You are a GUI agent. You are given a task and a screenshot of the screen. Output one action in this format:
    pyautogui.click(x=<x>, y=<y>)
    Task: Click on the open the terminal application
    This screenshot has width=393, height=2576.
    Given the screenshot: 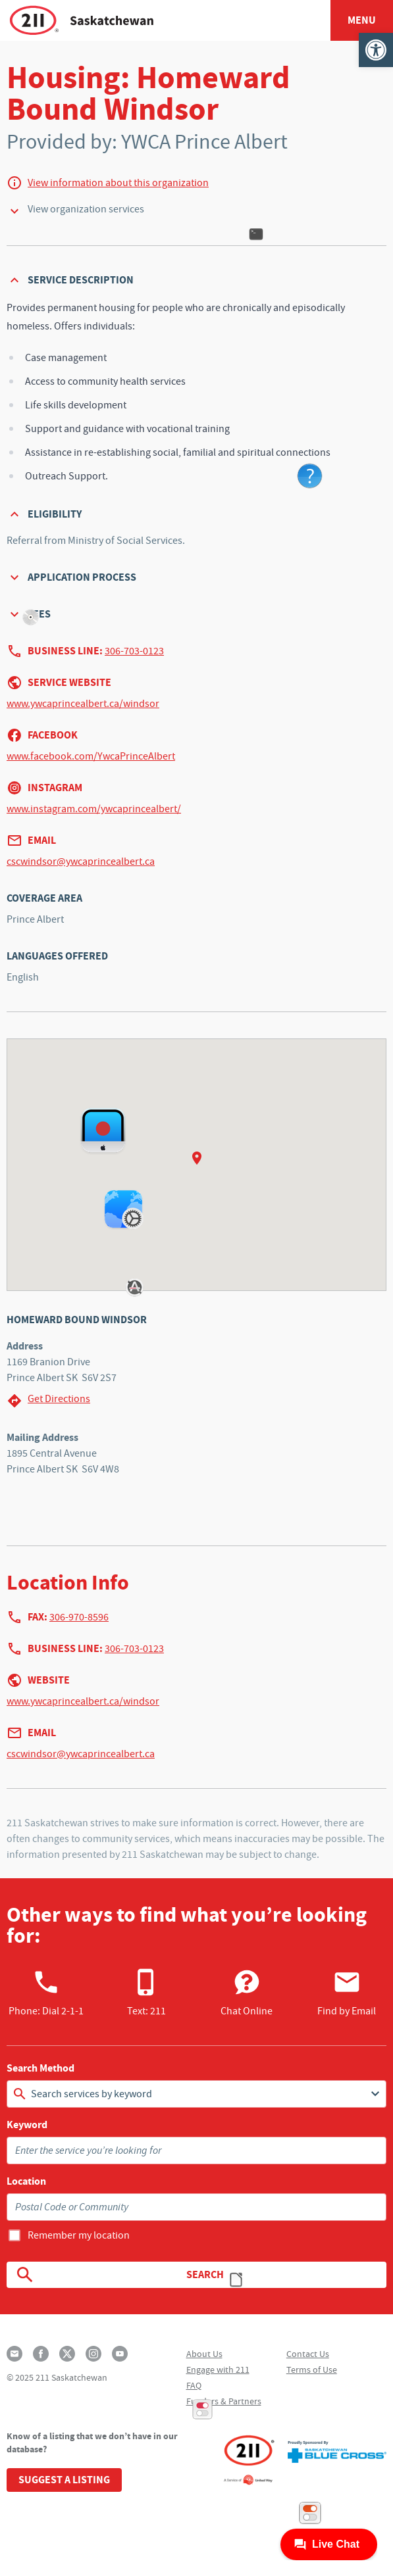 What is the action you would take?
    pyautogui.click(x=256, y=234)
    